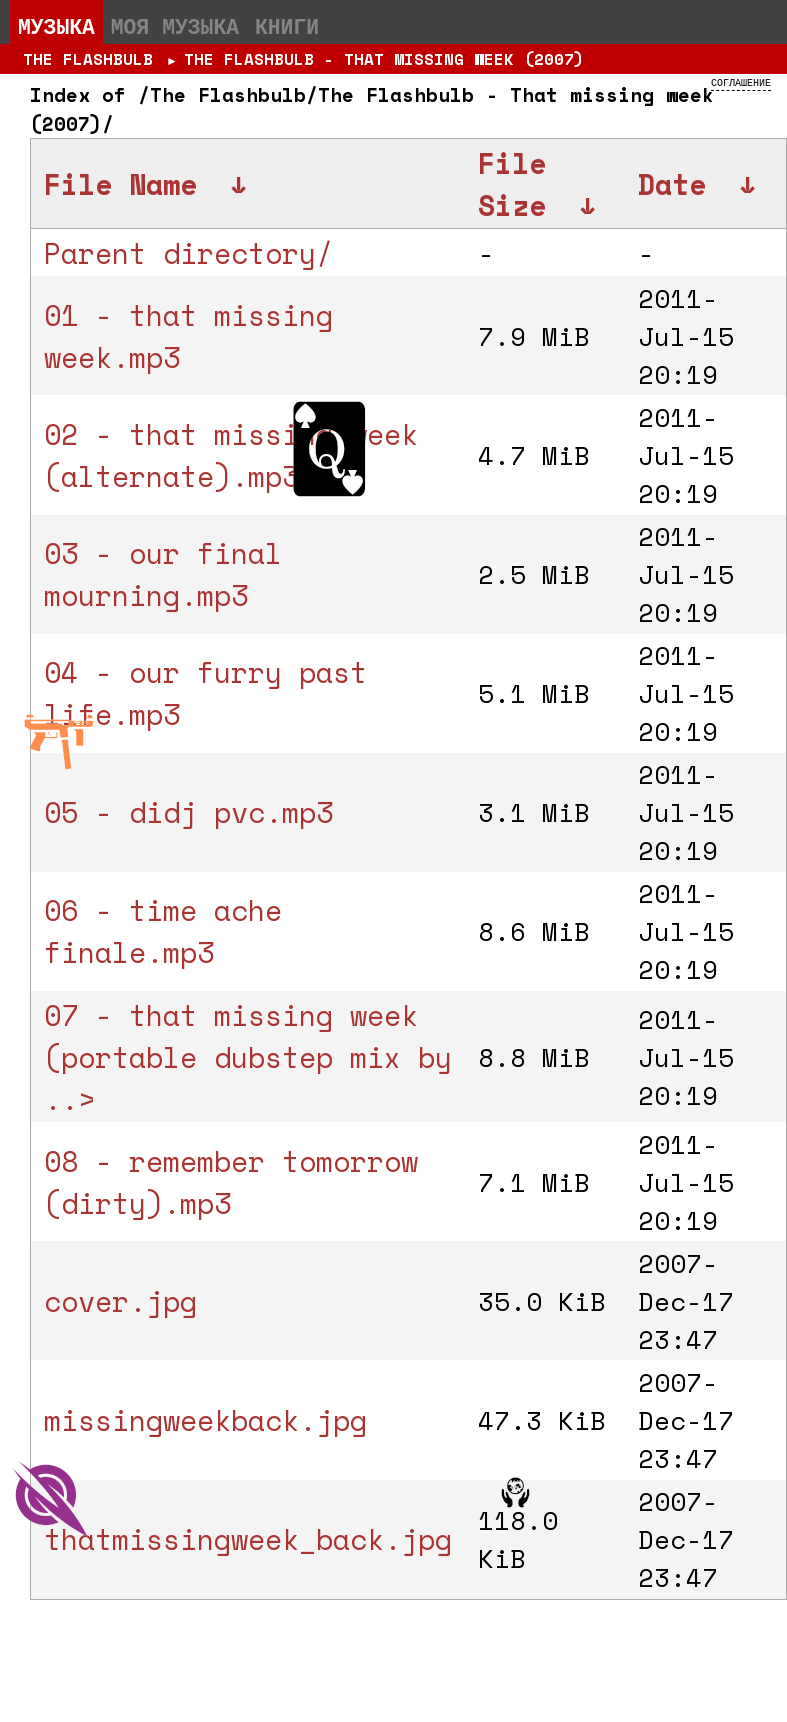  What do you see at coordinates (59, 742) in the screenshot?
I see `select submachine gun weapon in game inventory` at bounding box center [59, 742].